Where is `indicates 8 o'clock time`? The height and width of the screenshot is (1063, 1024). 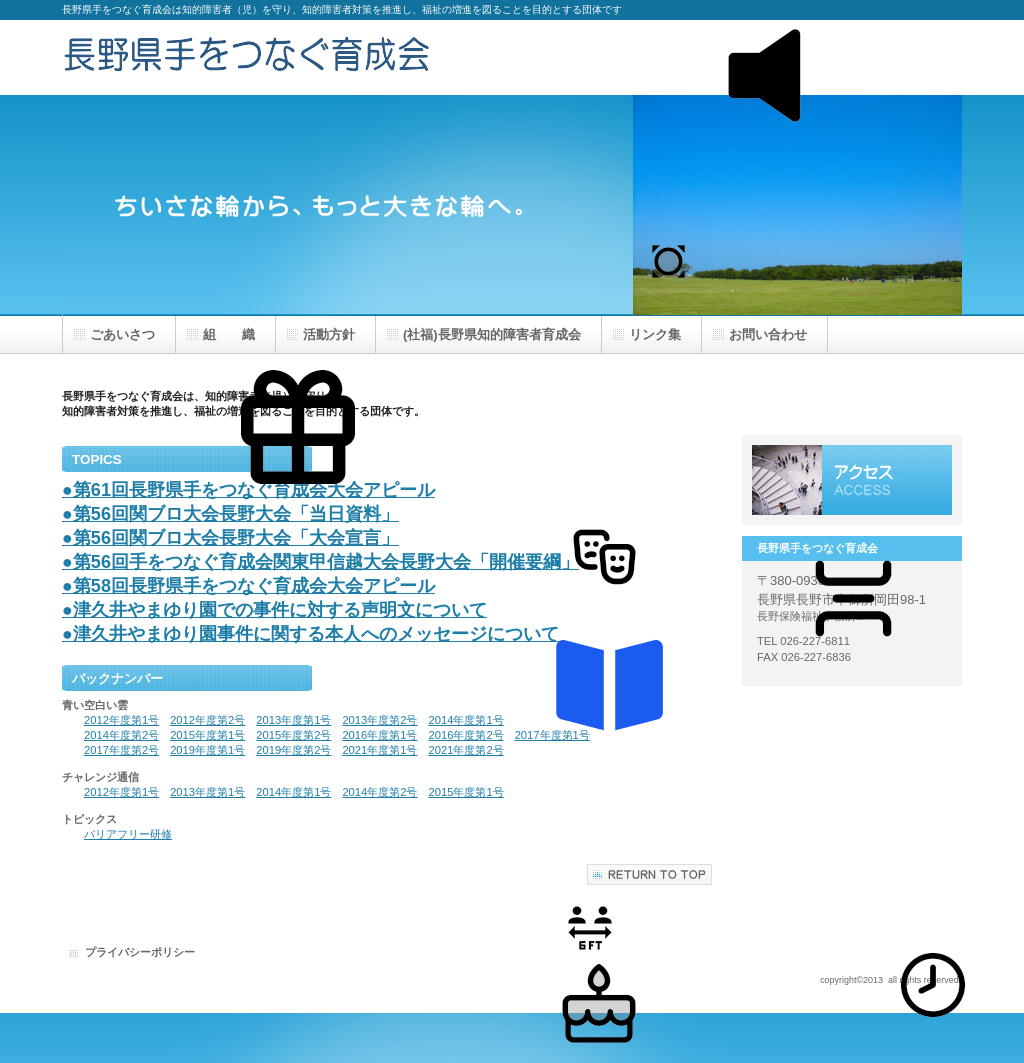 indicates 8 o'clock time is located at coordinates (933, 985).